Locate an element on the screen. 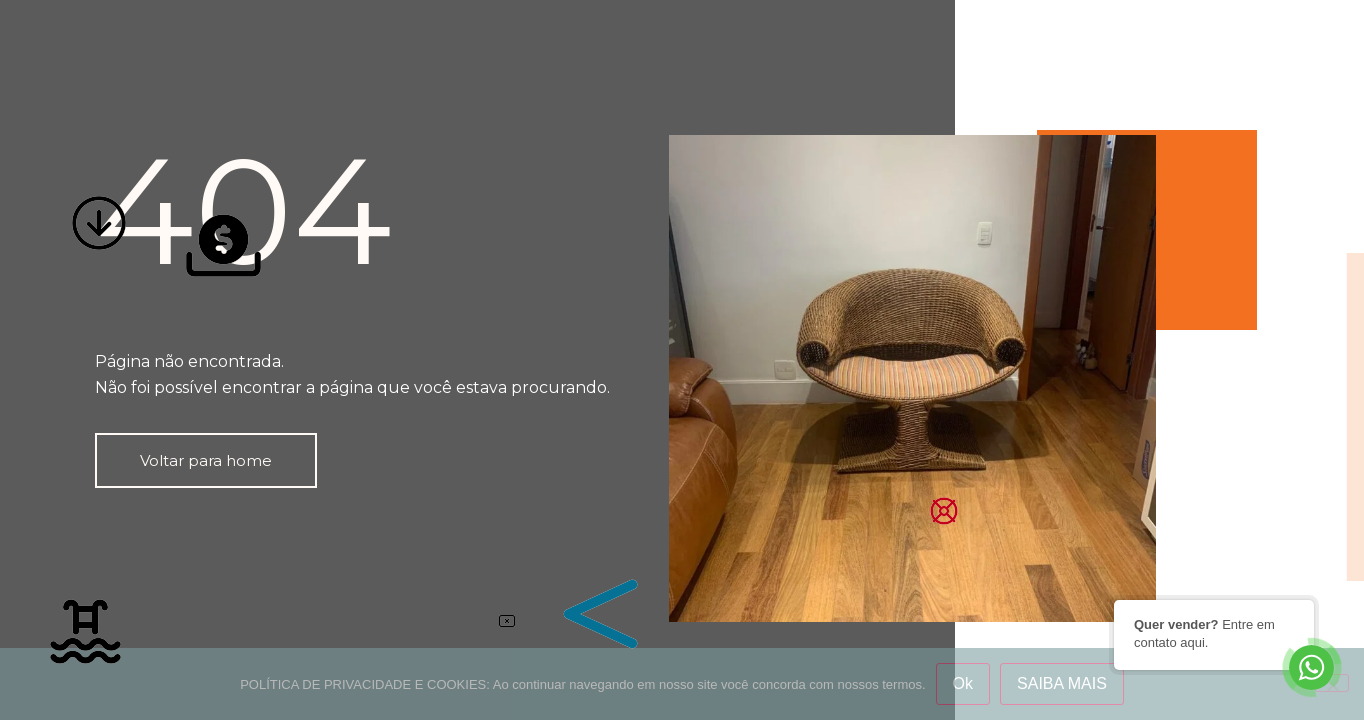  navigate back to the previous screen is located at coordinates (603, 614).